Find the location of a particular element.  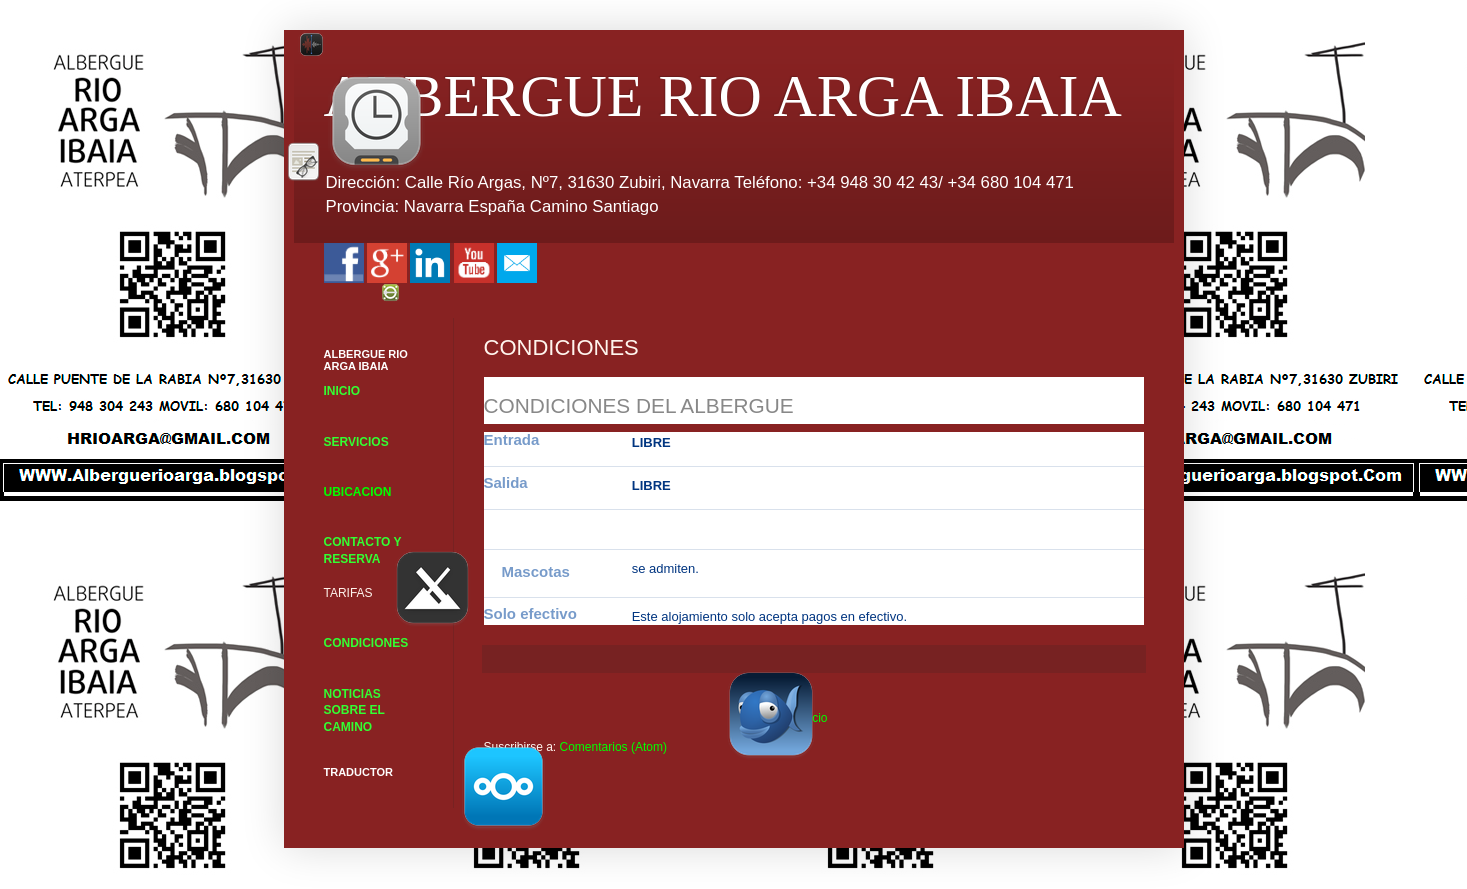

open voice memos app is located at coordinates (311, 44).